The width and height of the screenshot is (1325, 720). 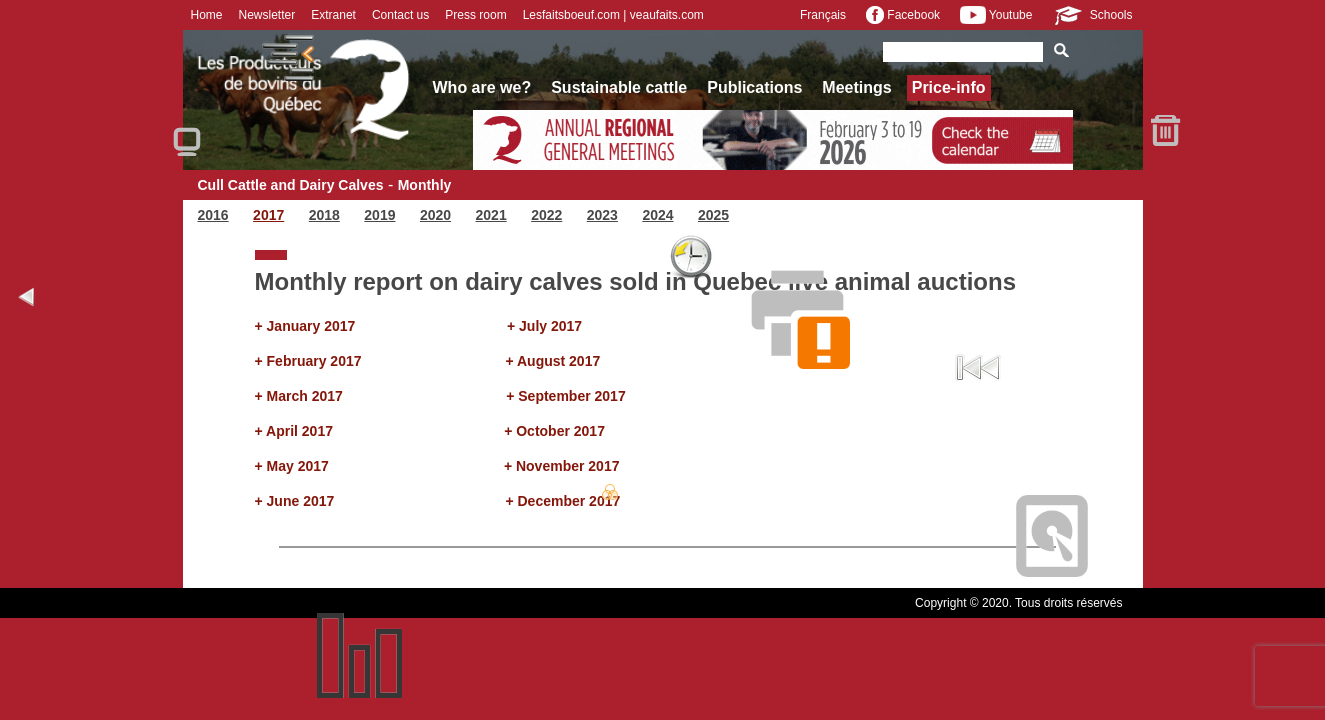 What do you see at coordinates (359, 655) in the screenshot?
I see `view statistics or analytics` at bounding box center [359, 655].